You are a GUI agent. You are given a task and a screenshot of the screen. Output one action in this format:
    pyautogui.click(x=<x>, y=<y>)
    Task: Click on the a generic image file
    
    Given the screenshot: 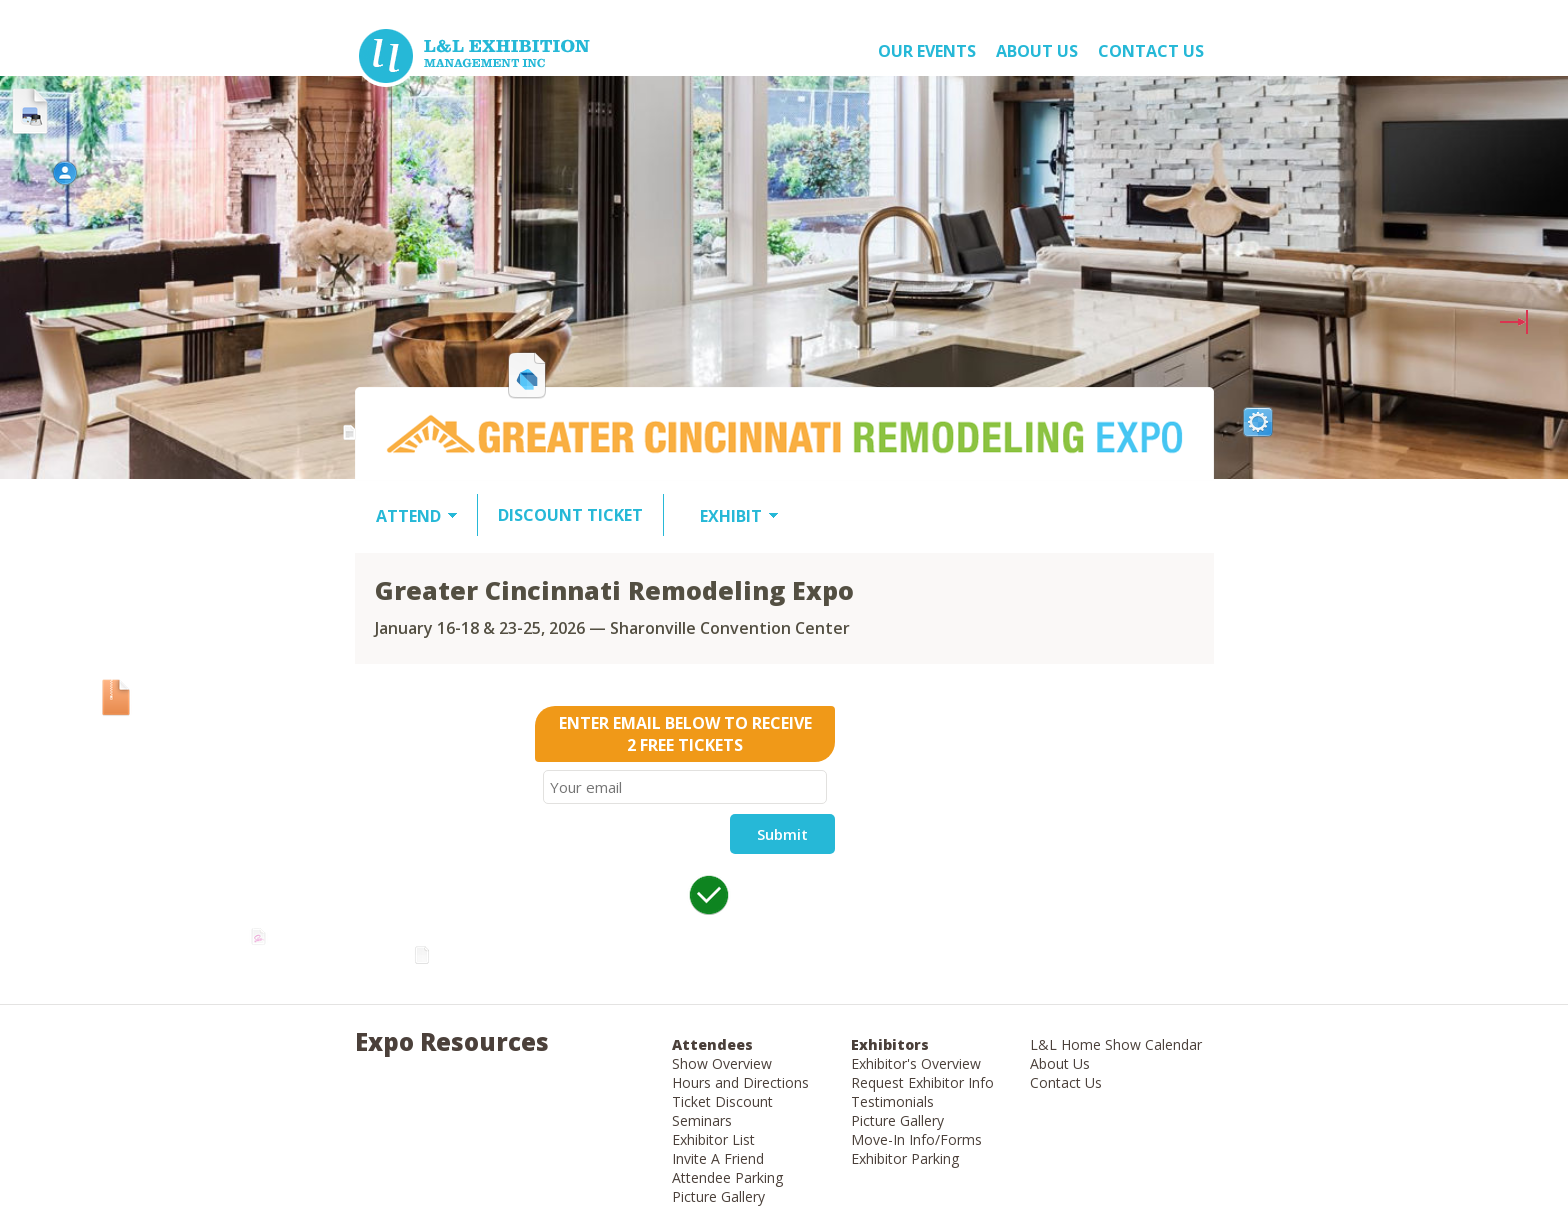 What is the action you would take?
    pyautogui.click(x=30, y=112)
    